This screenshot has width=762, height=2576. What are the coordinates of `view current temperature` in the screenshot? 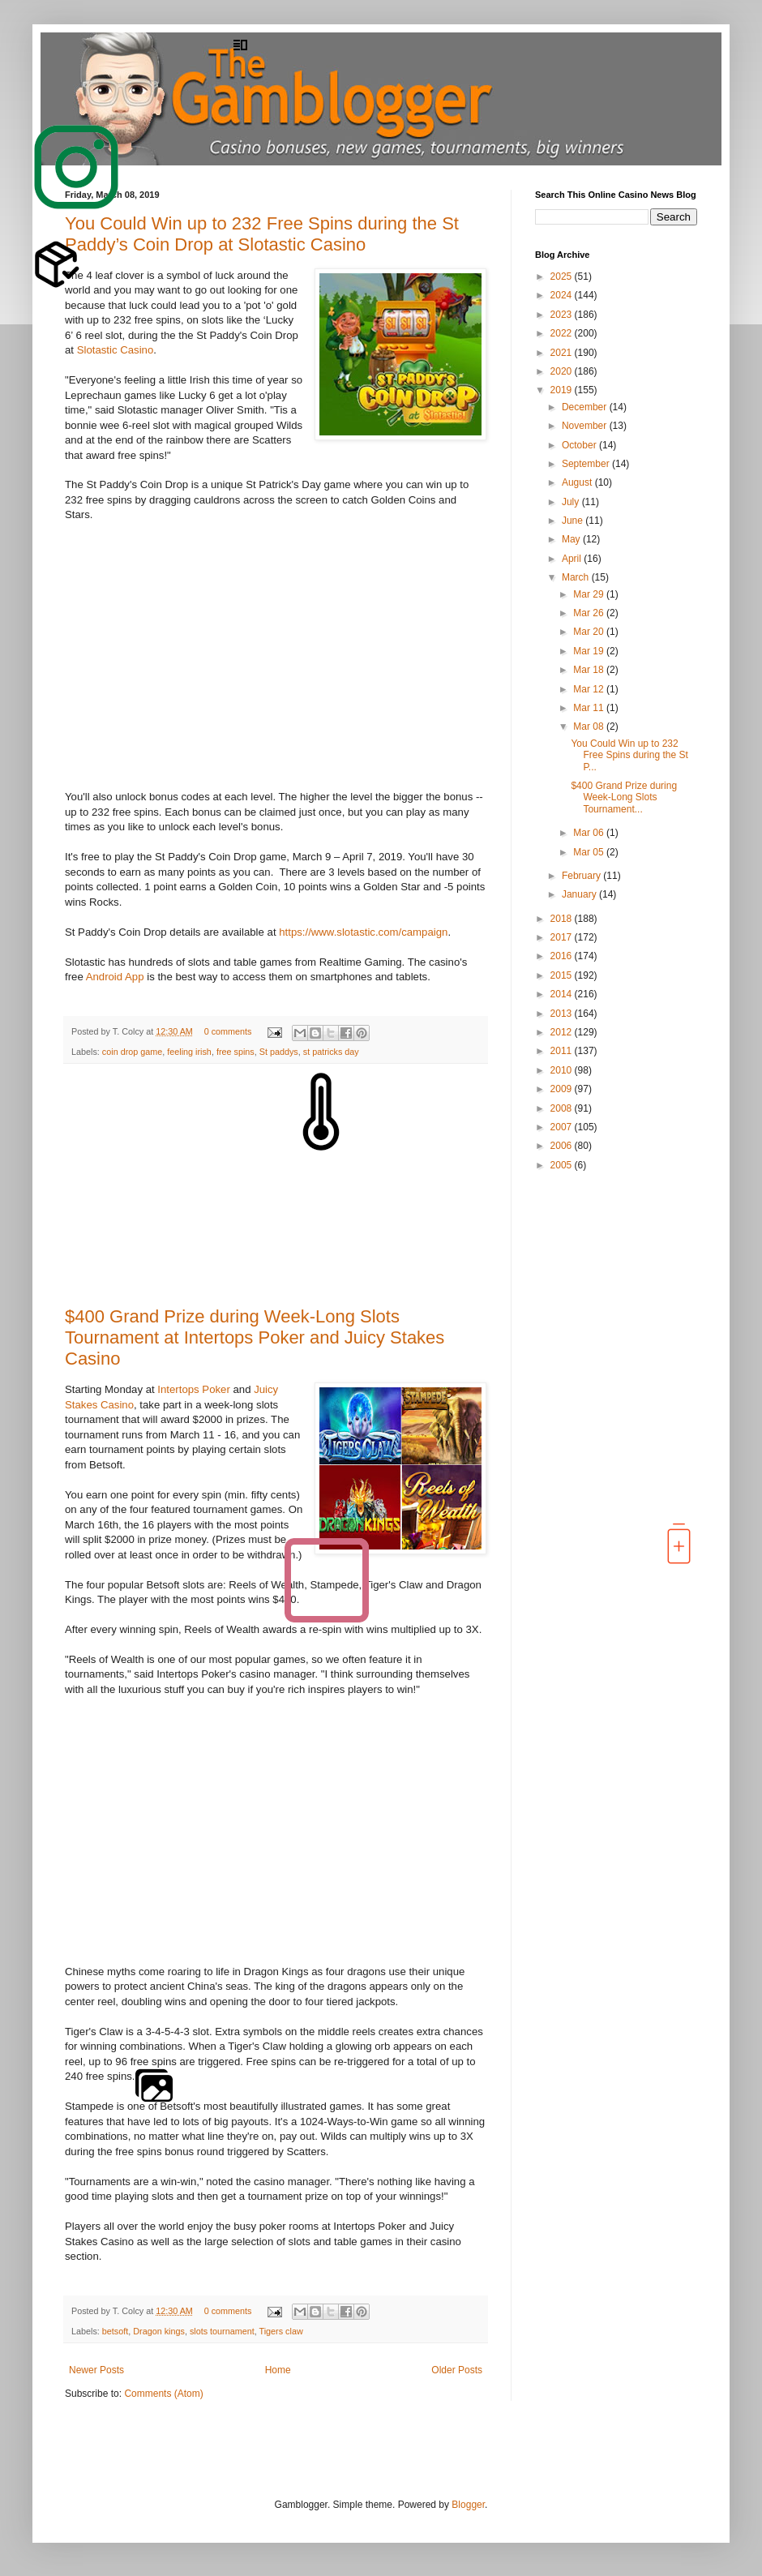 It's located at (321, 1112).